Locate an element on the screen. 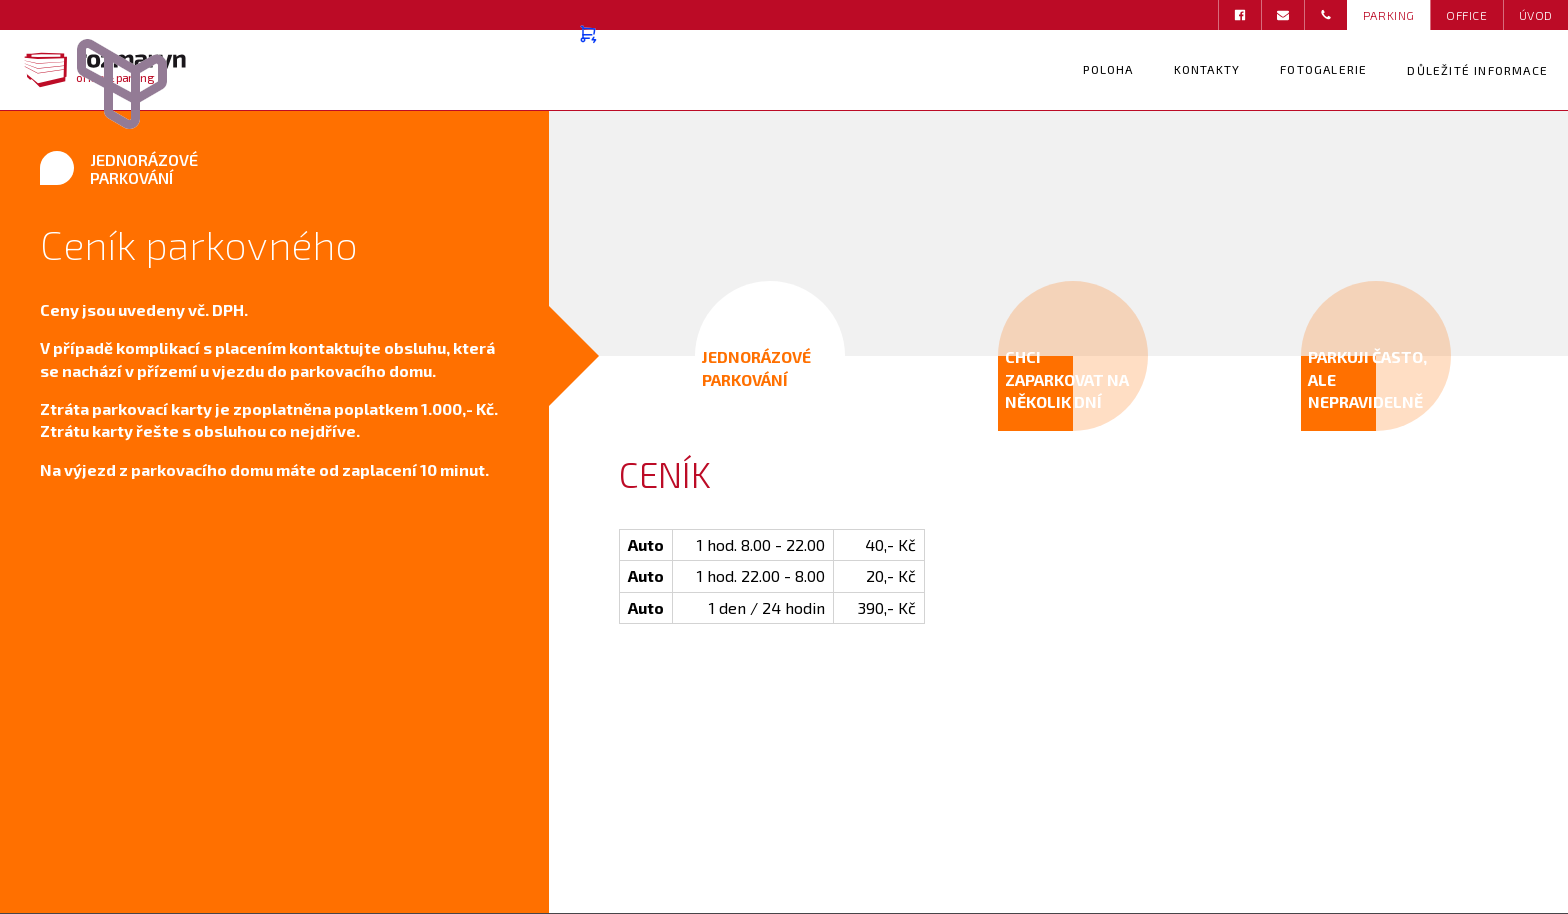 The image size is (1568, 914). terraform by hashicorp branding or integration is located at coordinates (122, 84).